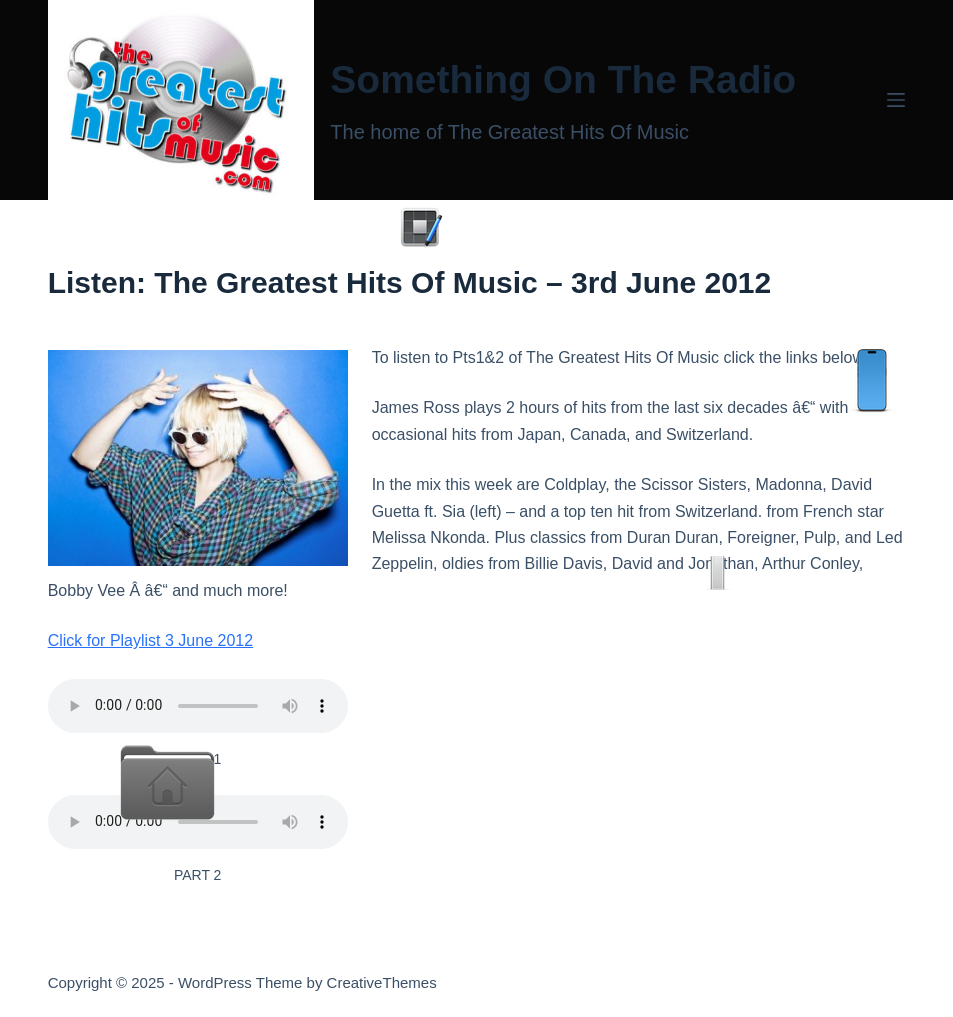 Image resolution: width=953 pixels, height=1017 pixels. I want to click on manage connected iPhone device, so click(872, 381).